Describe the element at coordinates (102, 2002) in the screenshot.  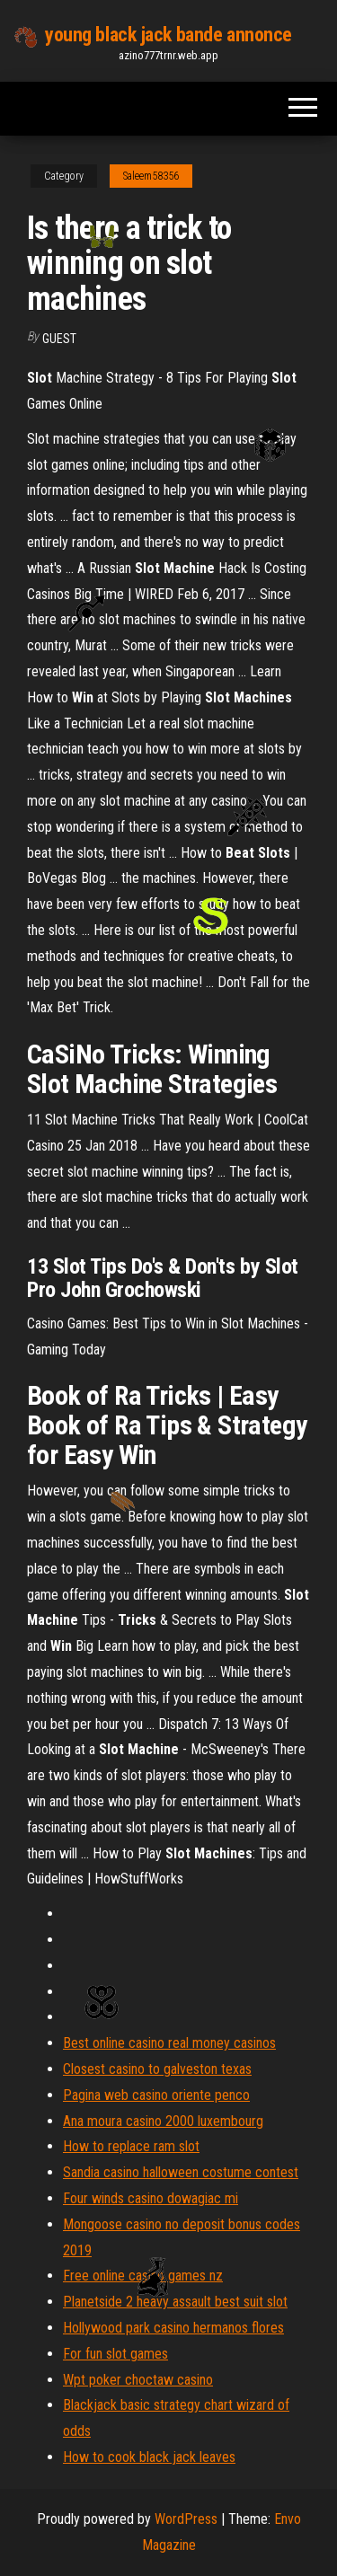
I see `decorative abstract symbol or ornament` at that location.